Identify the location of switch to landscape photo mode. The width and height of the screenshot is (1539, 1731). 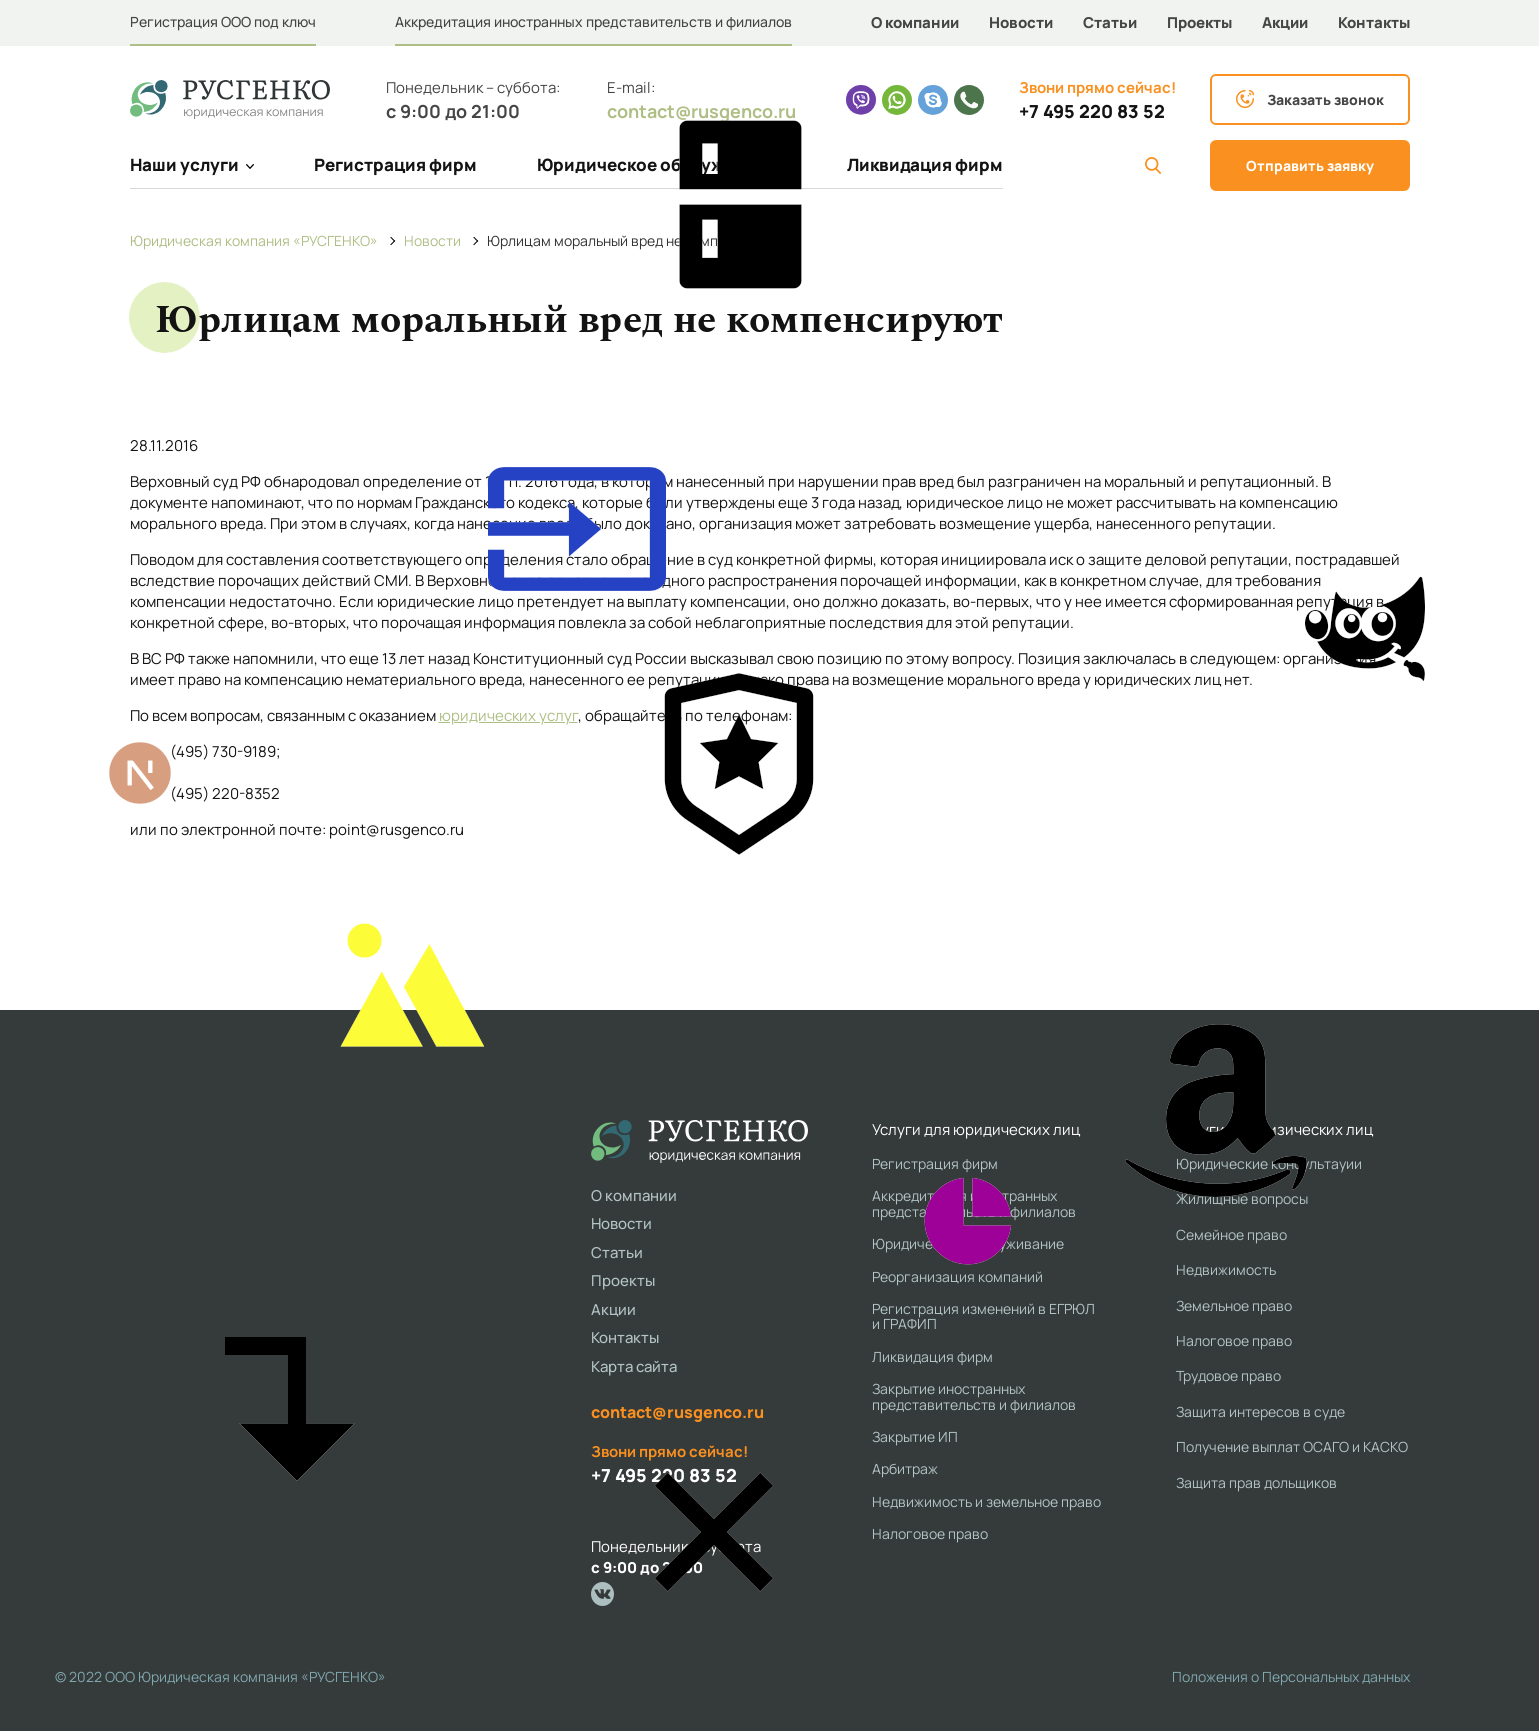
(409, 985).